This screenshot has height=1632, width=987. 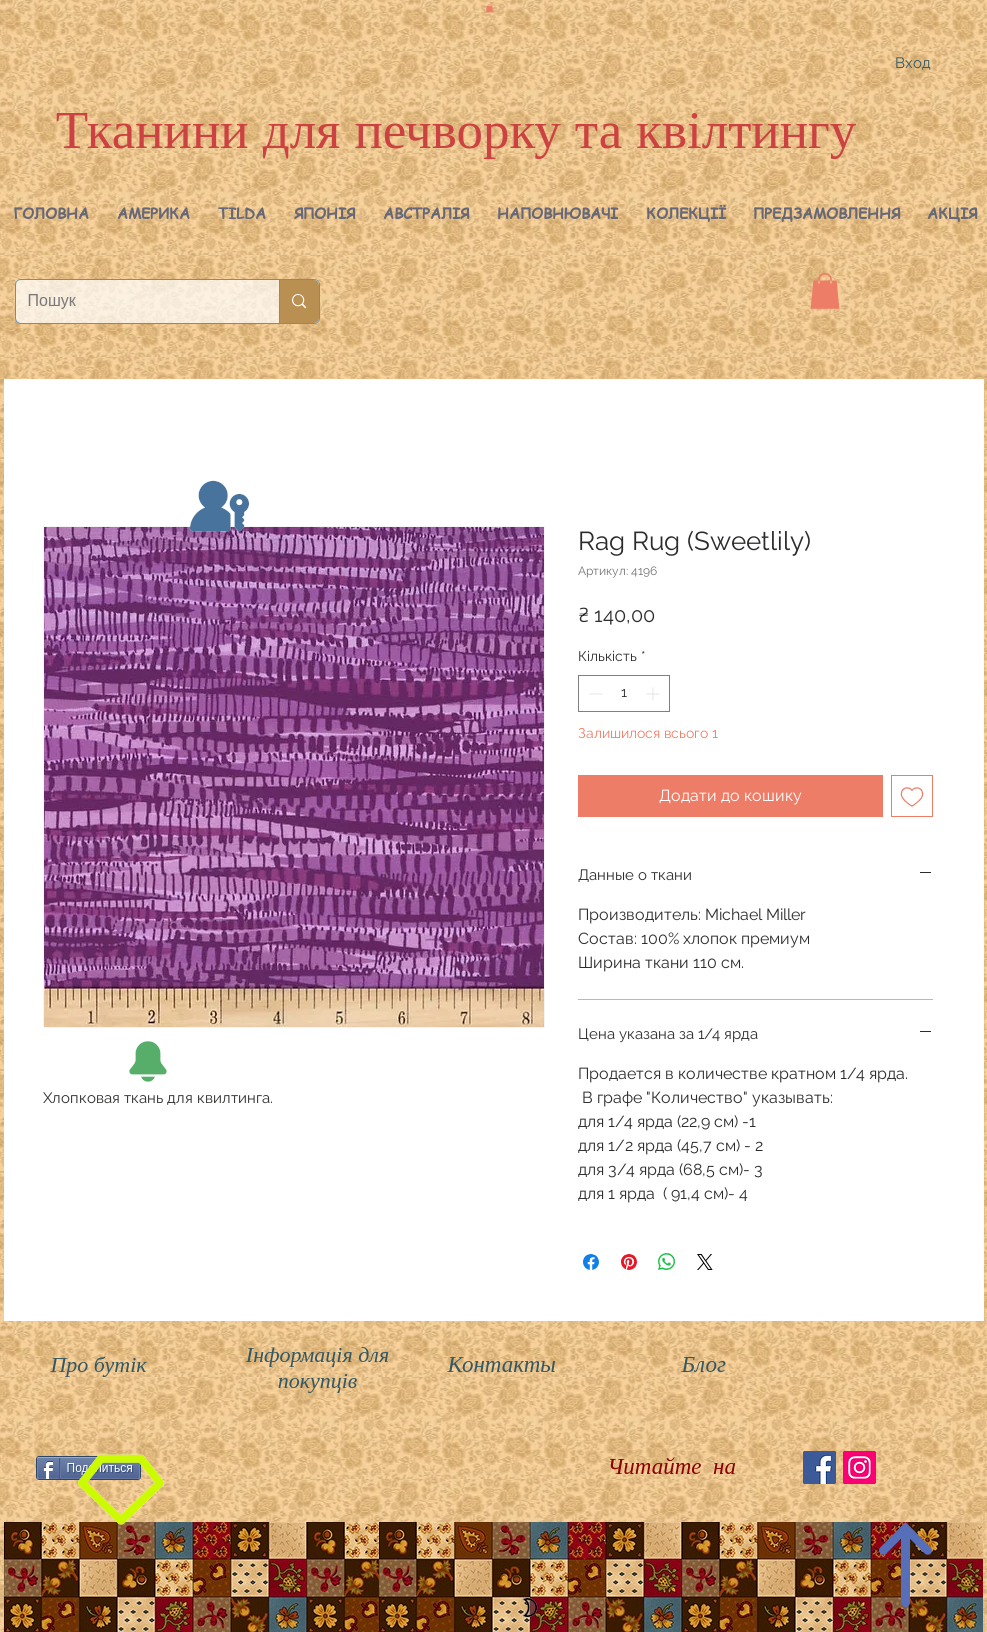 I want to click on toggle dark mode or night theme, so click(x=529, y=1607).